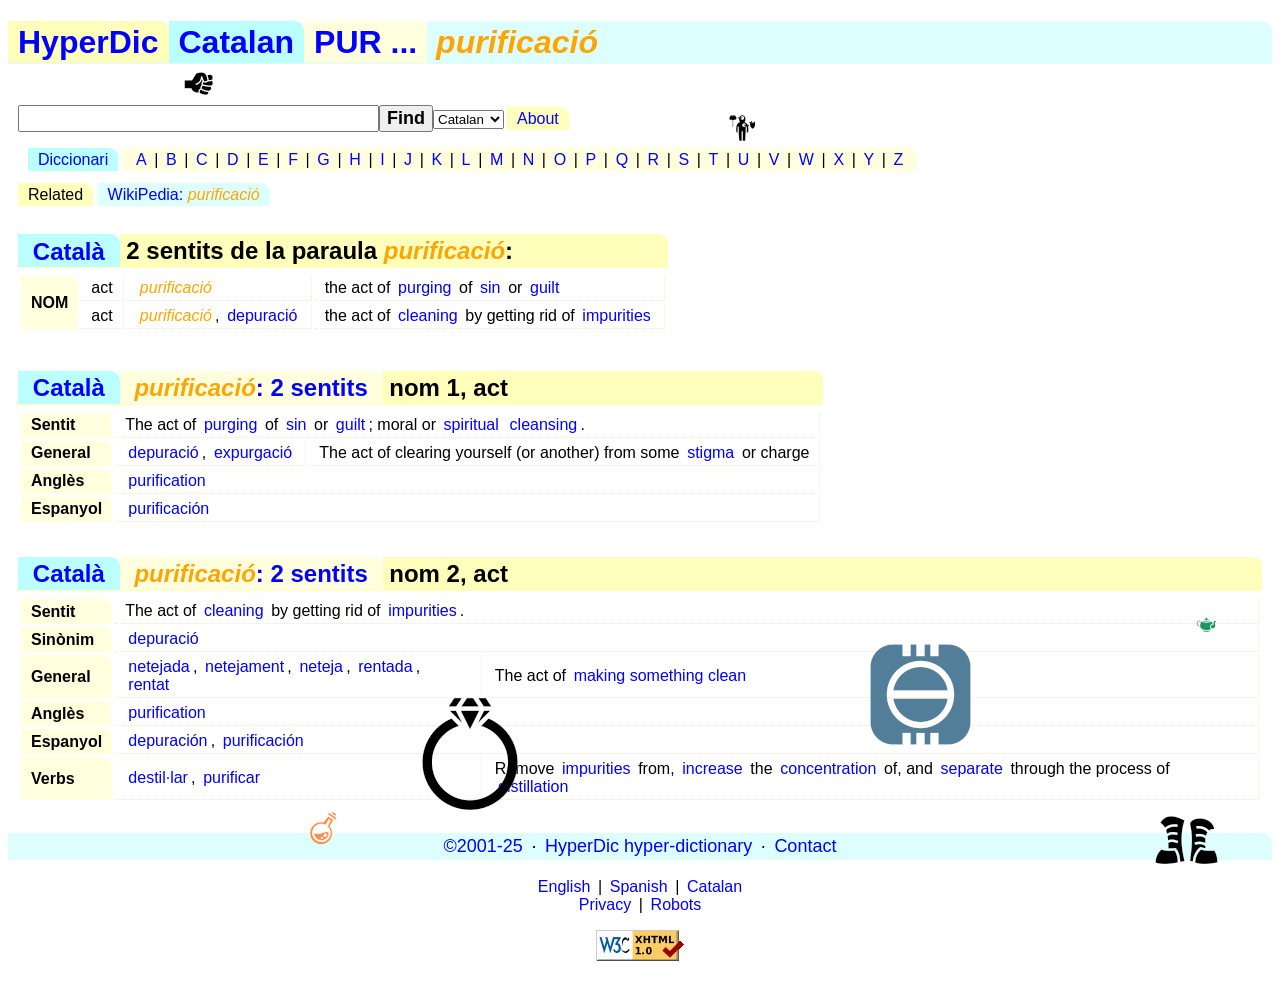  What do you see at coordinates (1206, 624) in the screenshot?
I see `access tea or beverage-related features` at bounding box center [1206, 624].